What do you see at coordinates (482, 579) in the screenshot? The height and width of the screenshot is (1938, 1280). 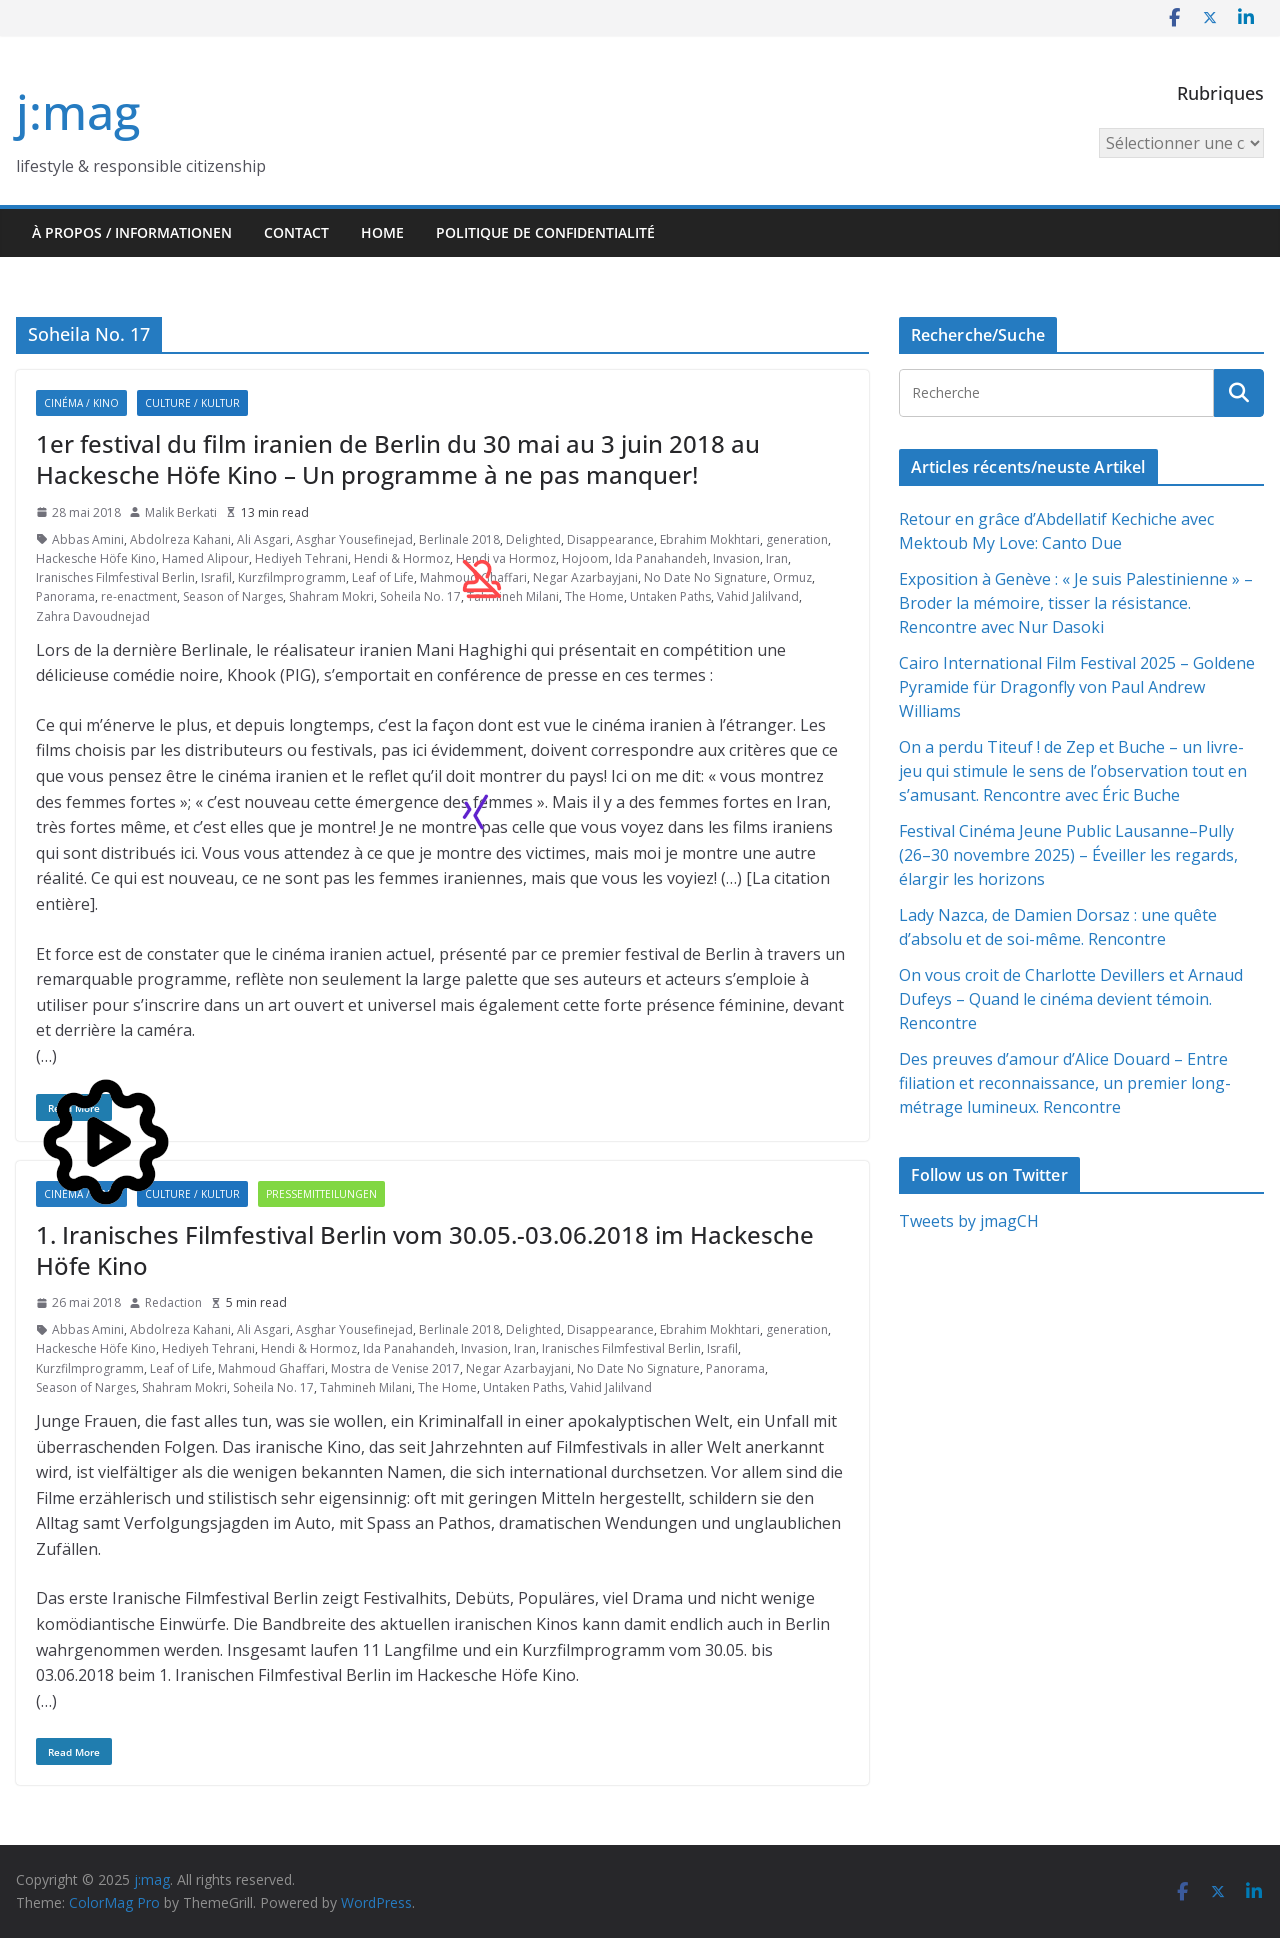 I see `approval or stamping feature disabled` at bounding box center [482, 579].